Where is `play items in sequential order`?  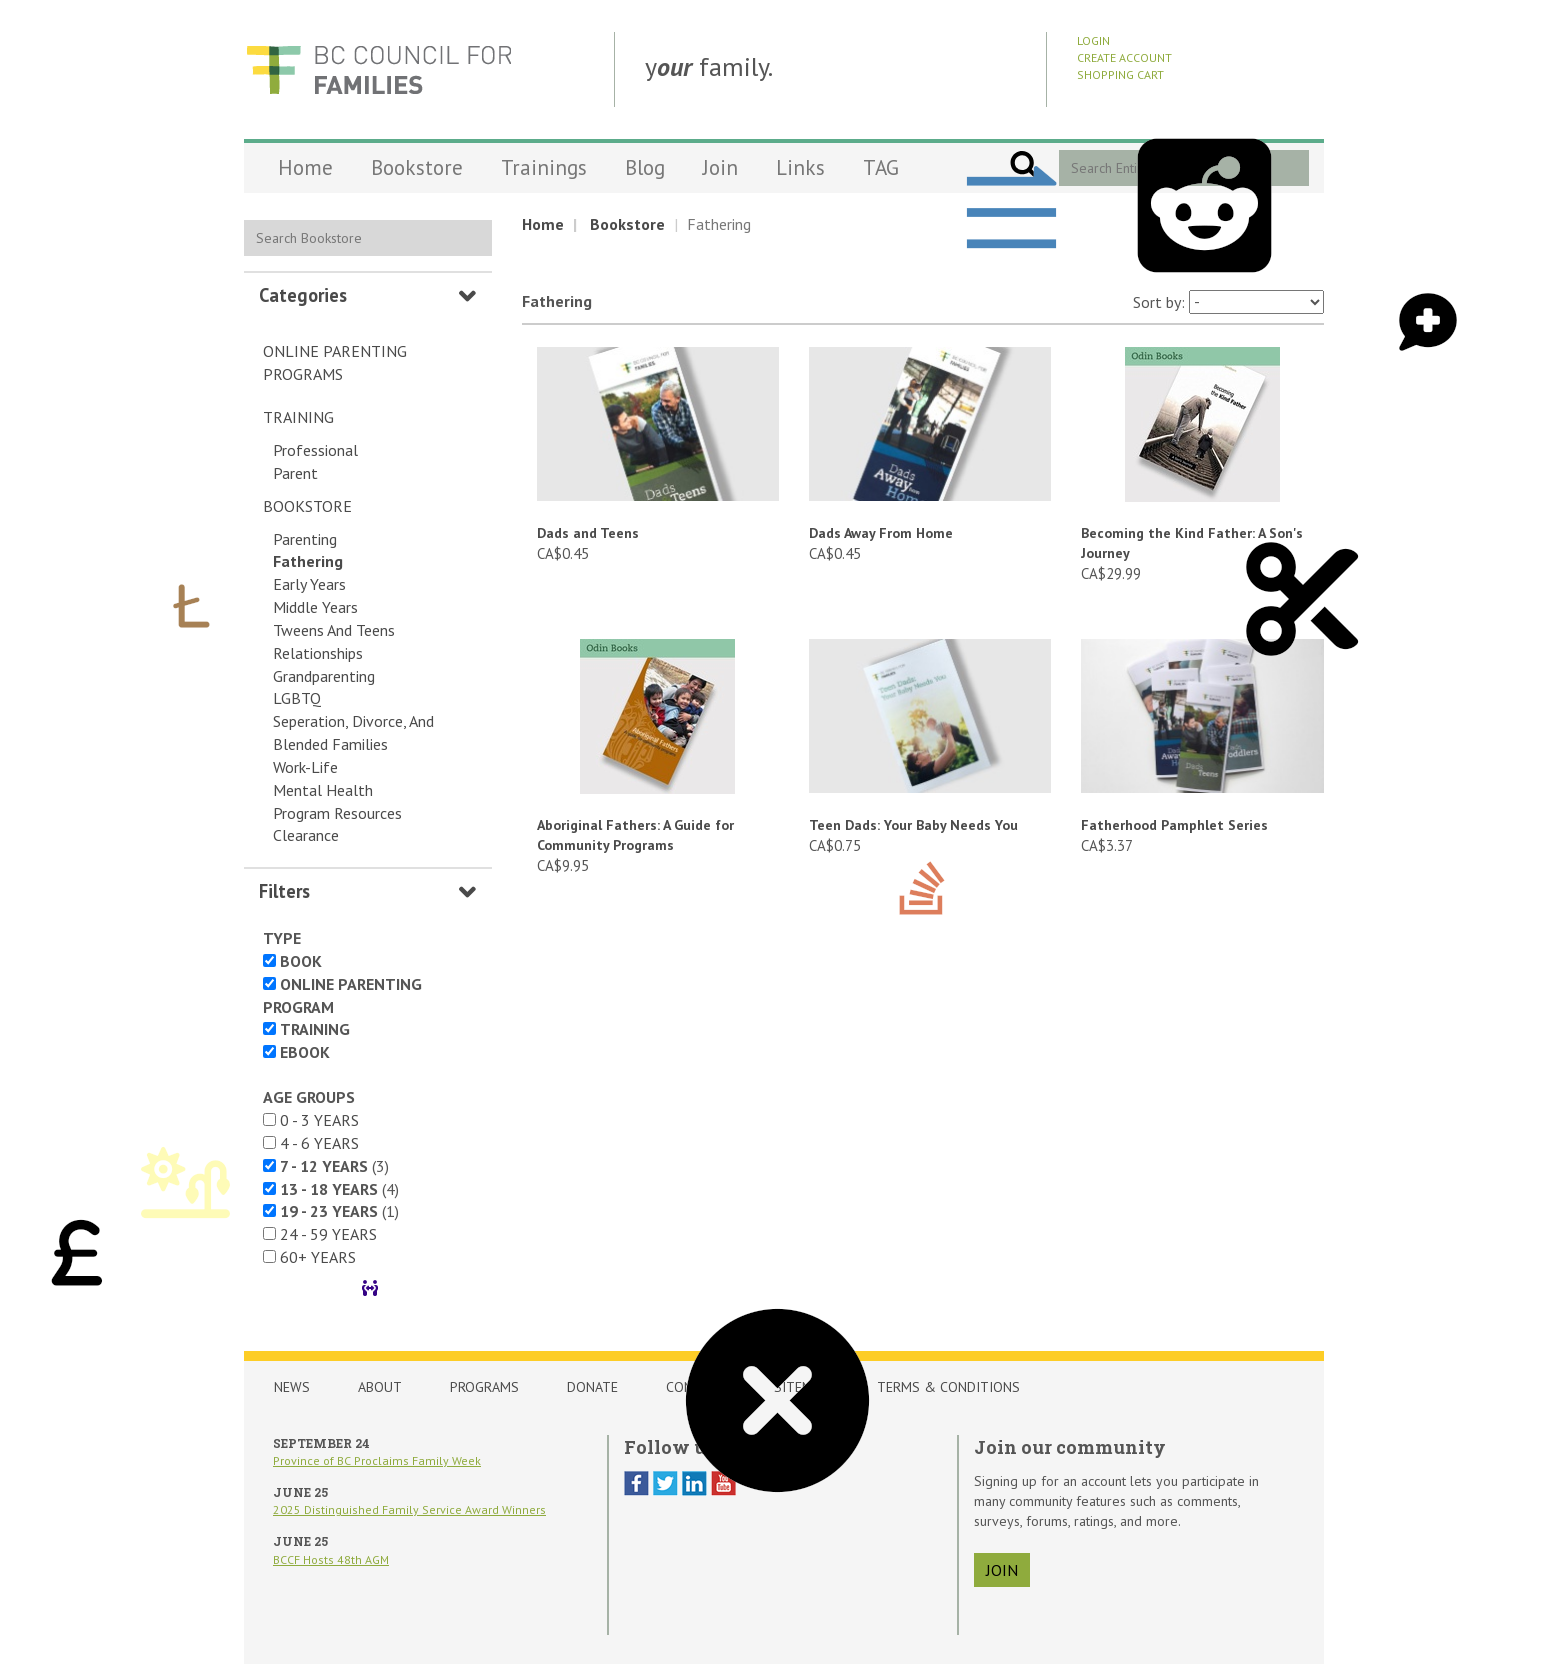 play items in sequential order is located at coordinates (1011, 212).